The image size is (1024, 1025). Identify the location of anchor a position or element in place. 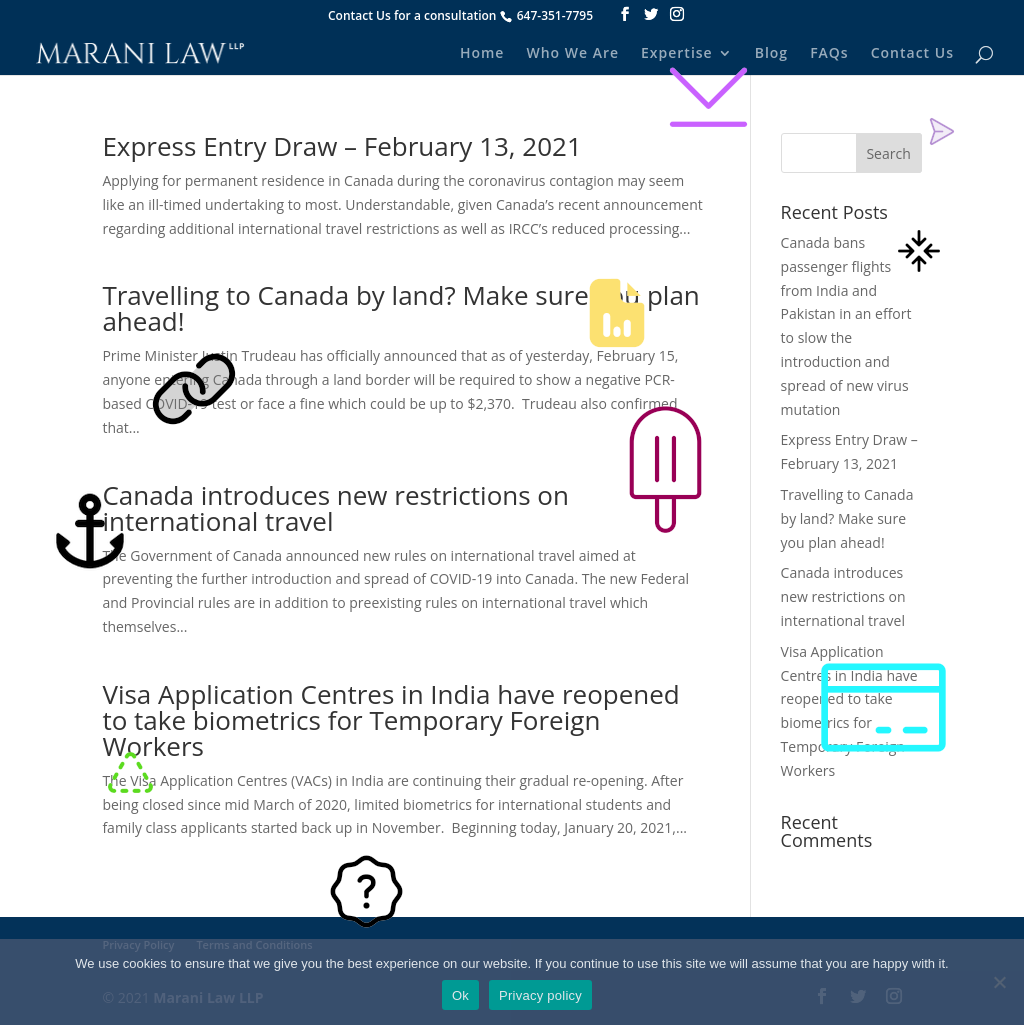
(90, 531).